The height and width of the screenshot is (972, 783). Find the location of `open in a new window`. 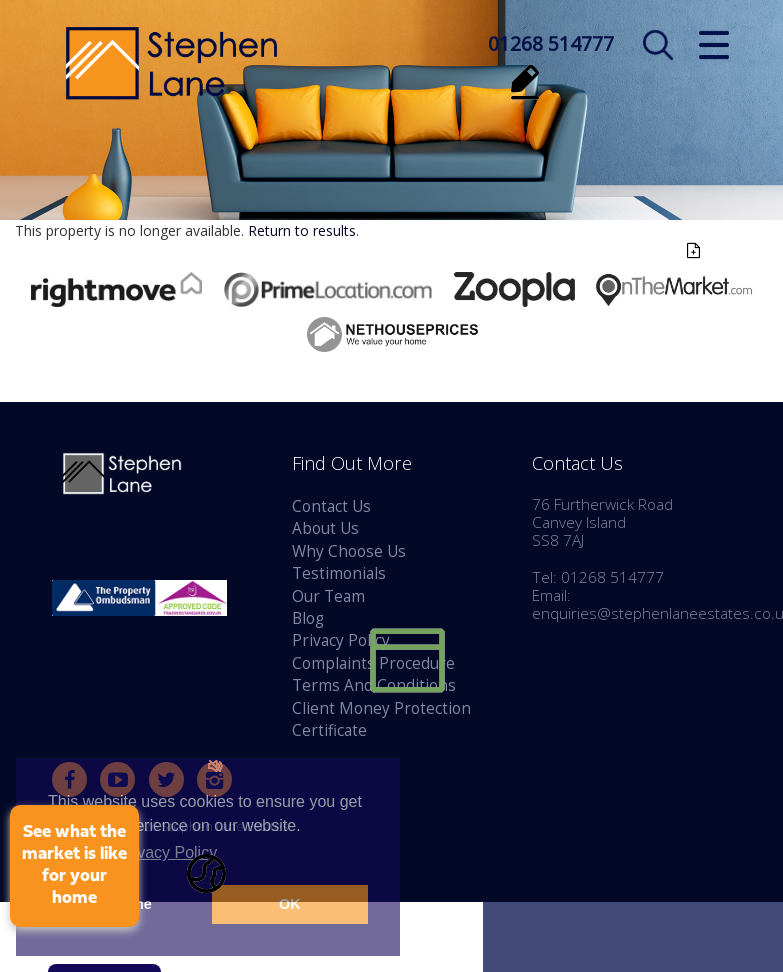

open in a new window is located at coordinates (407, 660).